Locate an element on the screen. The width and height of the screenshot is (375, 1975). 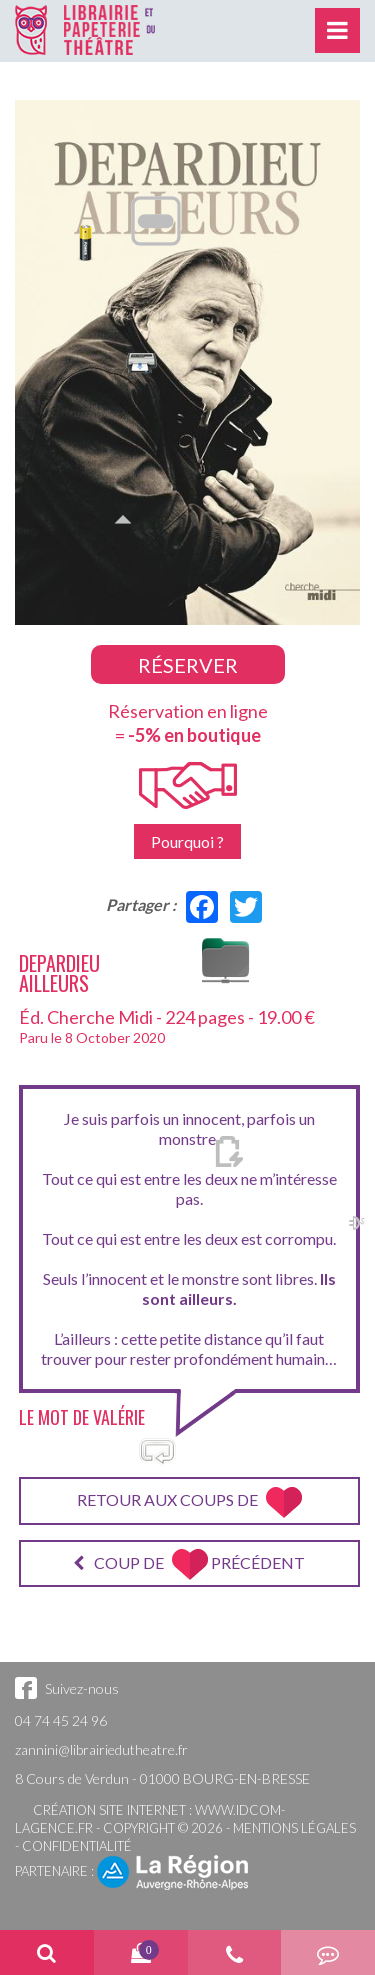
indicates a document is currently printing is located at coordinates (141, 362).